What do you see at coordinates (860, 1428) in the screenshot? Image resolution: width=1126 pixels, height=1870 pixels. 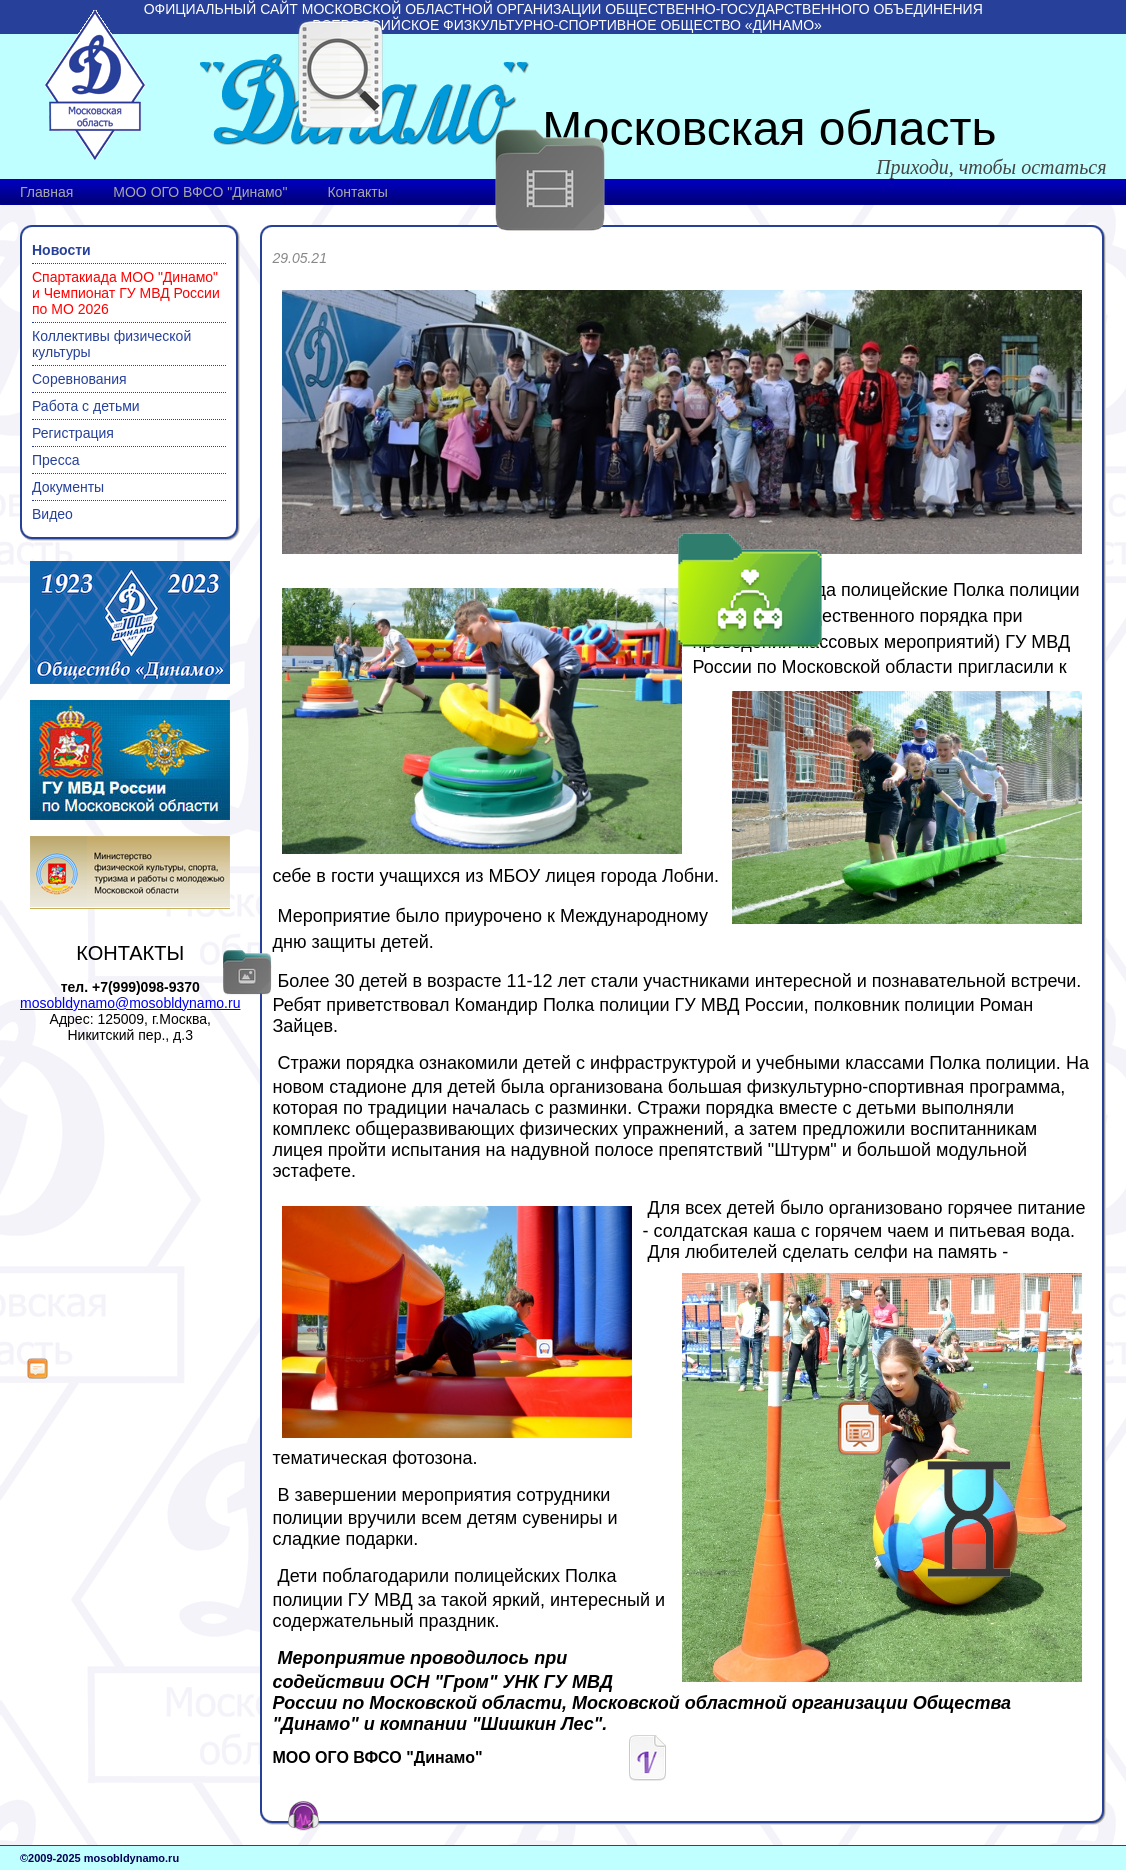 I see `libreoffice impress presentation file` at bounding box center [860, 1428].